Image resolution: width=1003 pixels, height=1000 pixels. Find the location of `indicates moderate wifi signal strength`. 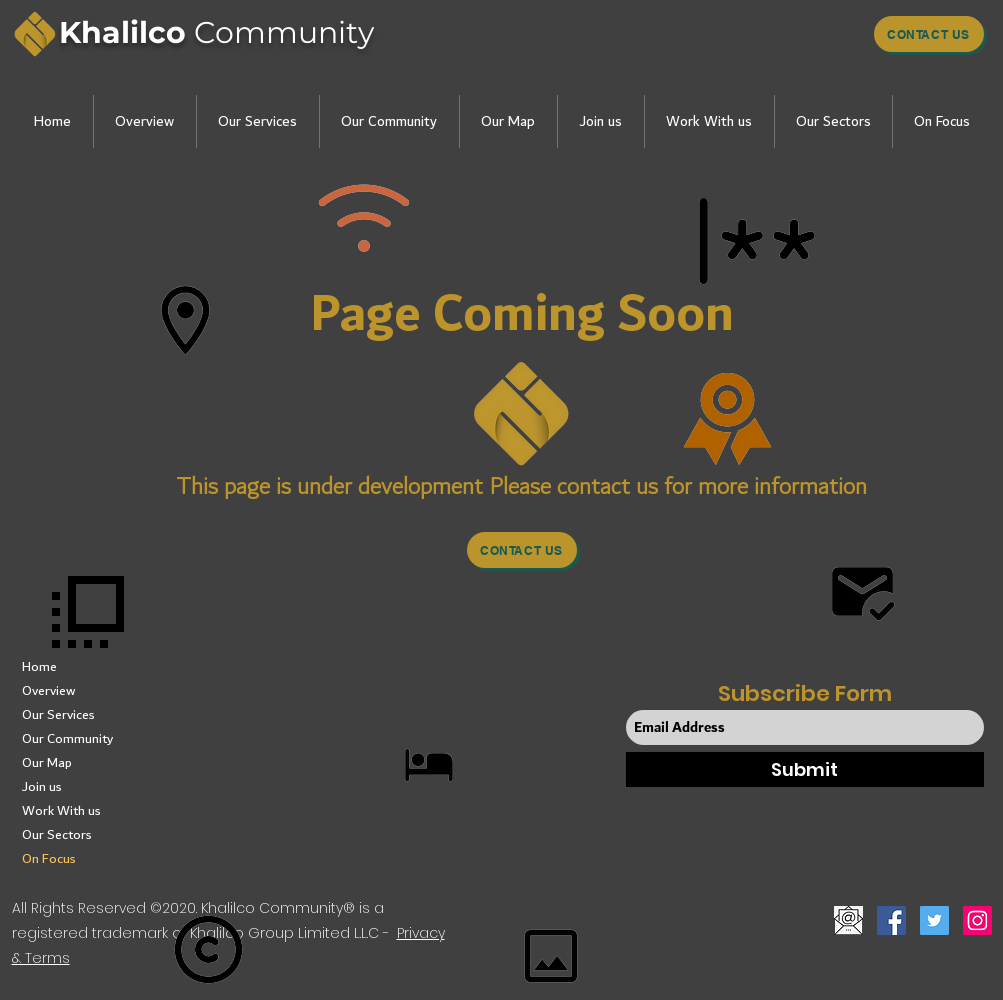

indicates moderate wifi signal strength is located at coordinates (364, 202).